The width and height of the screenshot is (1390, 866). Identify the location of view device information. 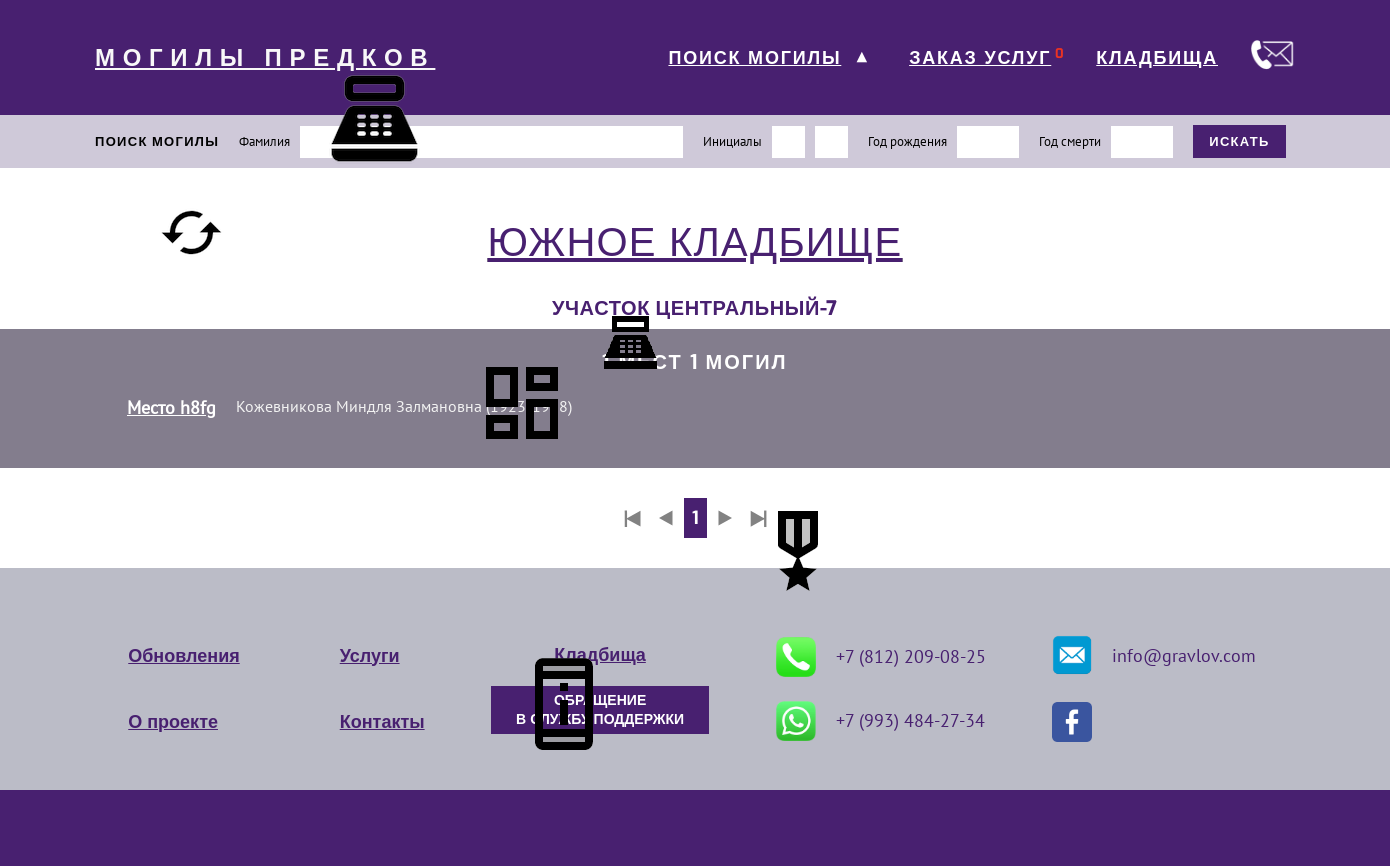
(564, 704).